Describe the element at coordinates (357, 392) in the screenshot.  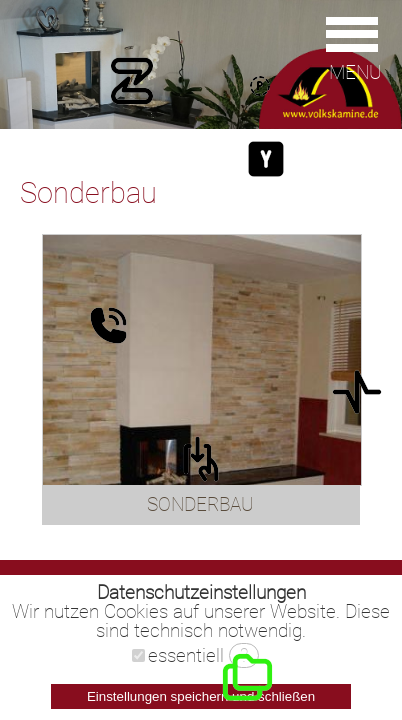
I see `adjust sawtooth wave settings in audio editor` at that location.